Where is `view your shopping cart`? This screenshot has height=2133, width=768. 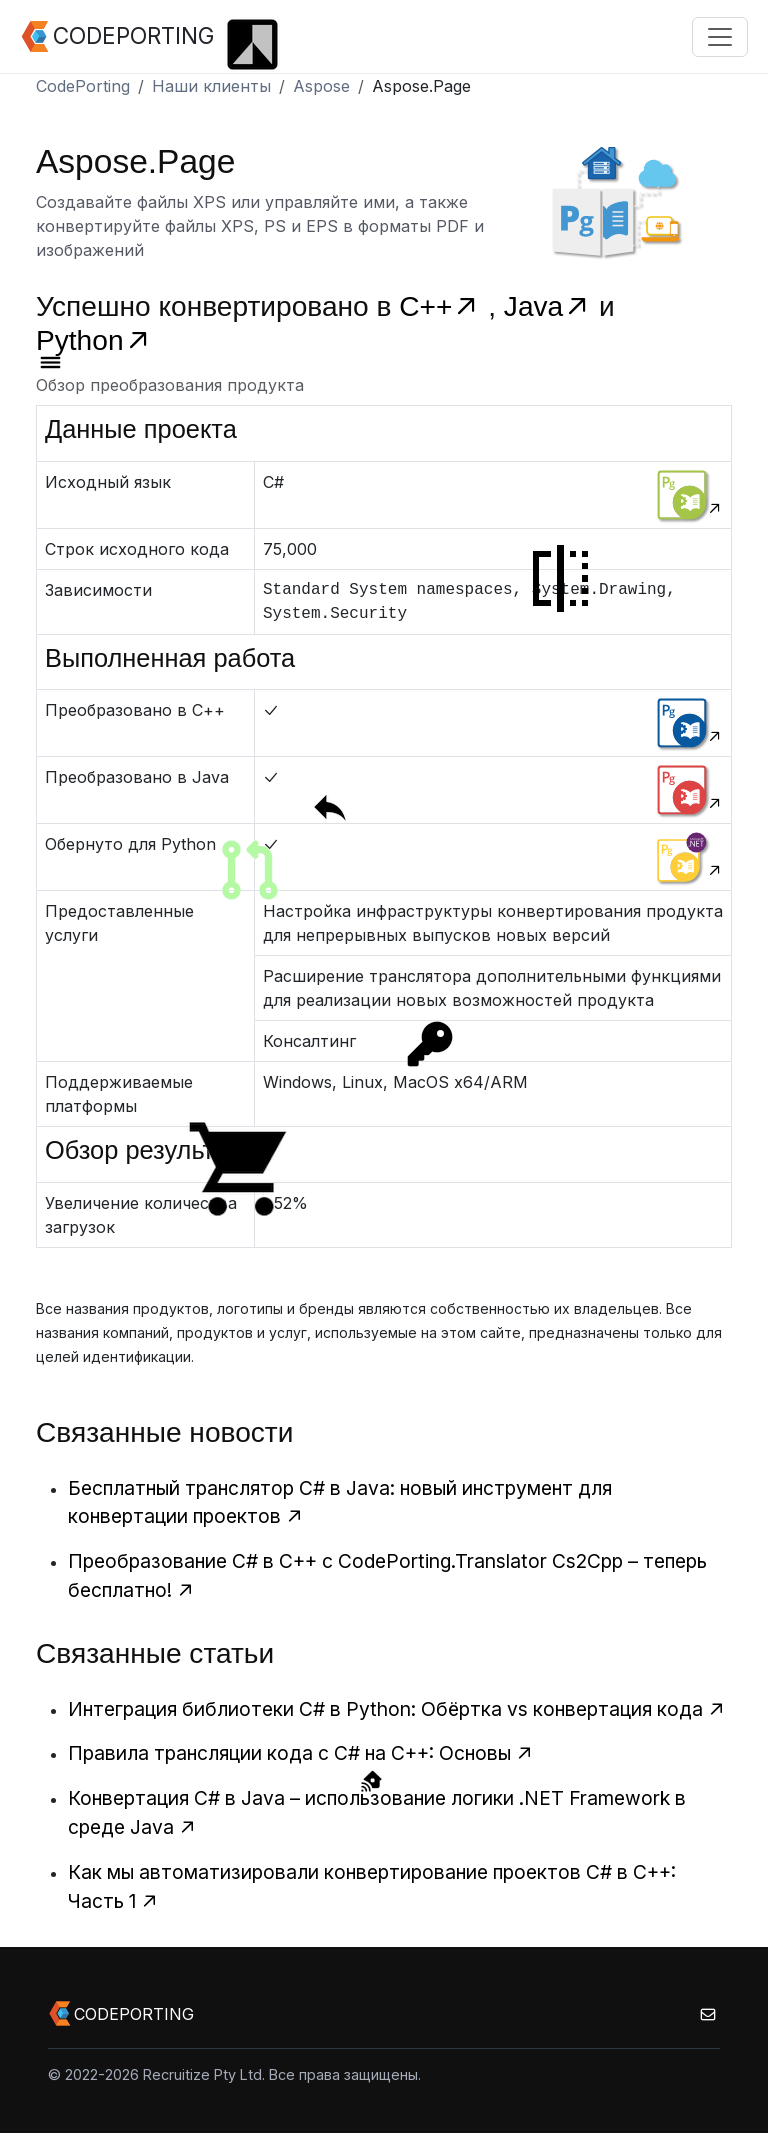 view your shopping cart is located at coordinates (241, 1169).